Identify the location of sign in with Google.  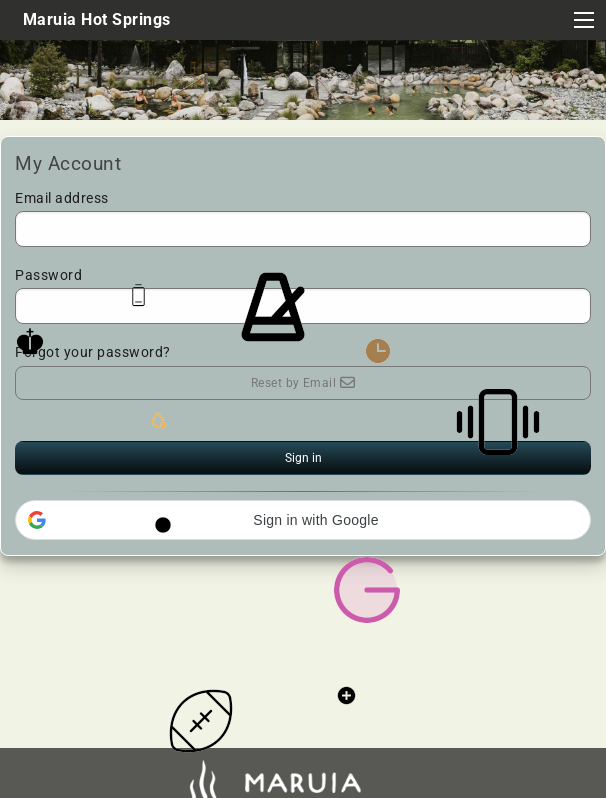
(367, 590).